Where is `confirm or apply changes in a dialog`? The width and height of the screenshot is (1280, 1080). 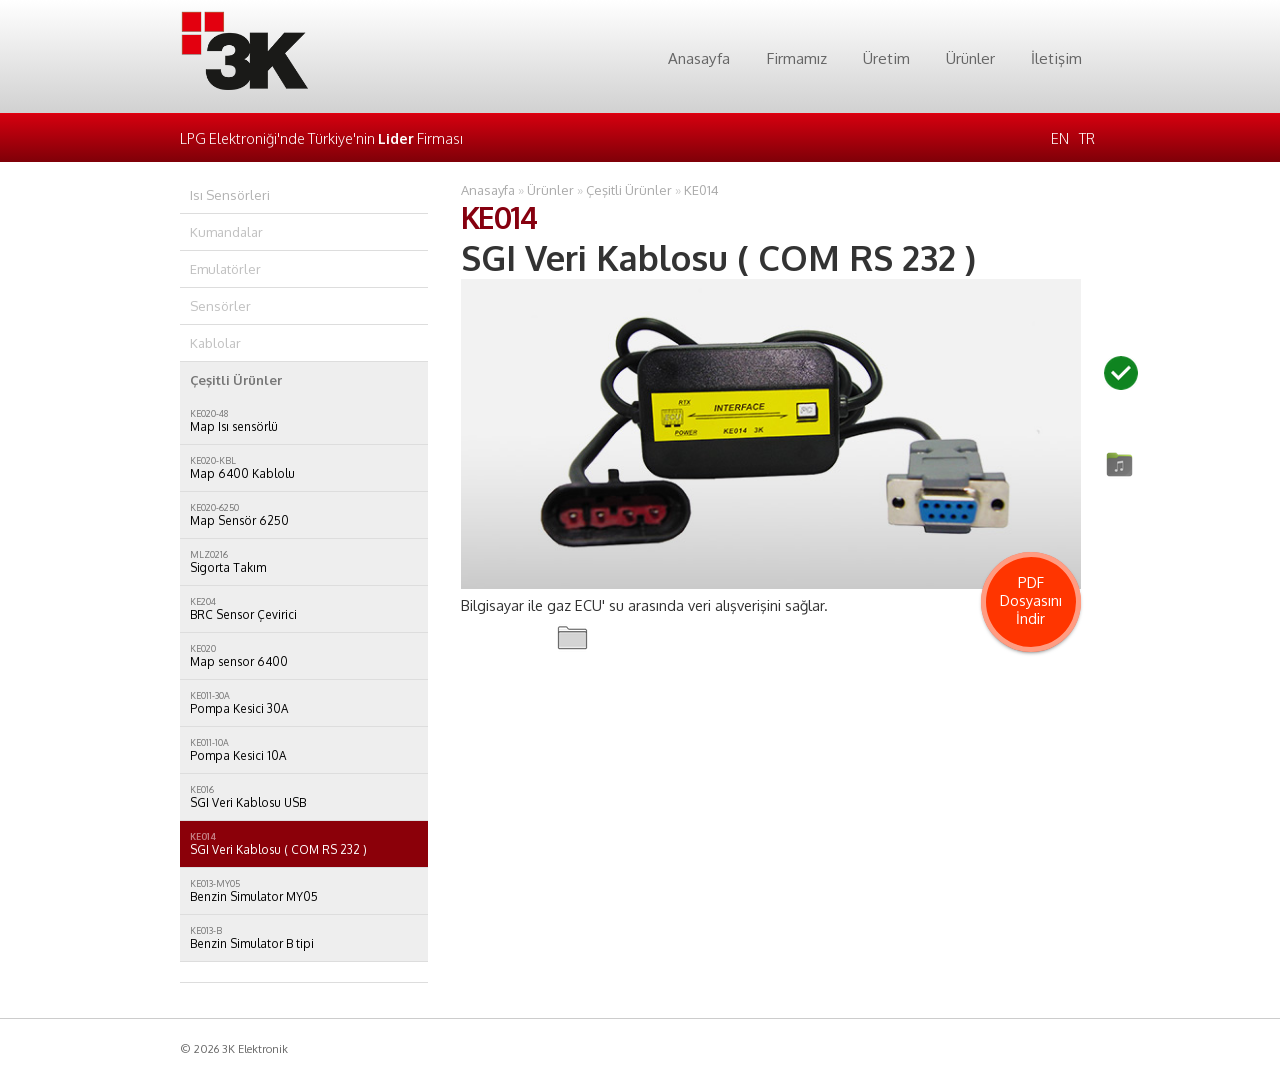 confirm or apply changes in a dialog is located at coordinates (1121, 373).